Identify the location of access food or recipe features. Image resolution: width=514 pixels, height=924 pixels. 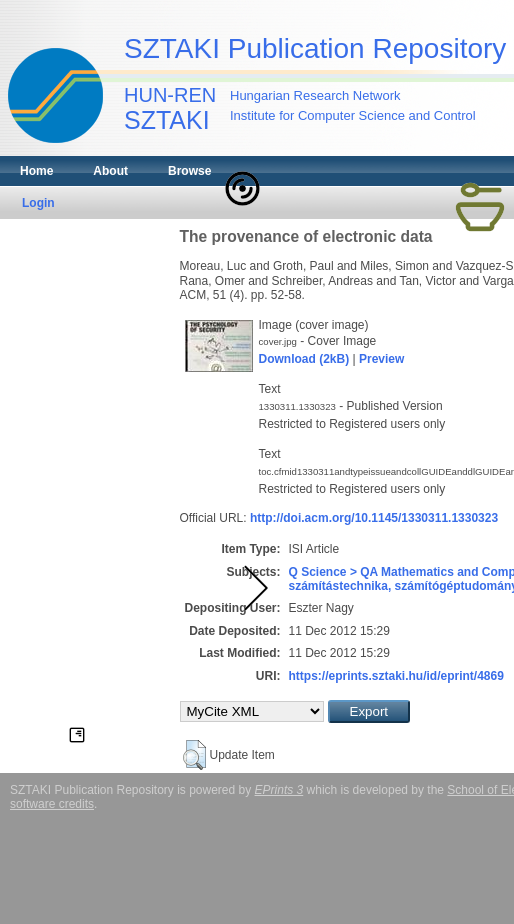
(480, 207).